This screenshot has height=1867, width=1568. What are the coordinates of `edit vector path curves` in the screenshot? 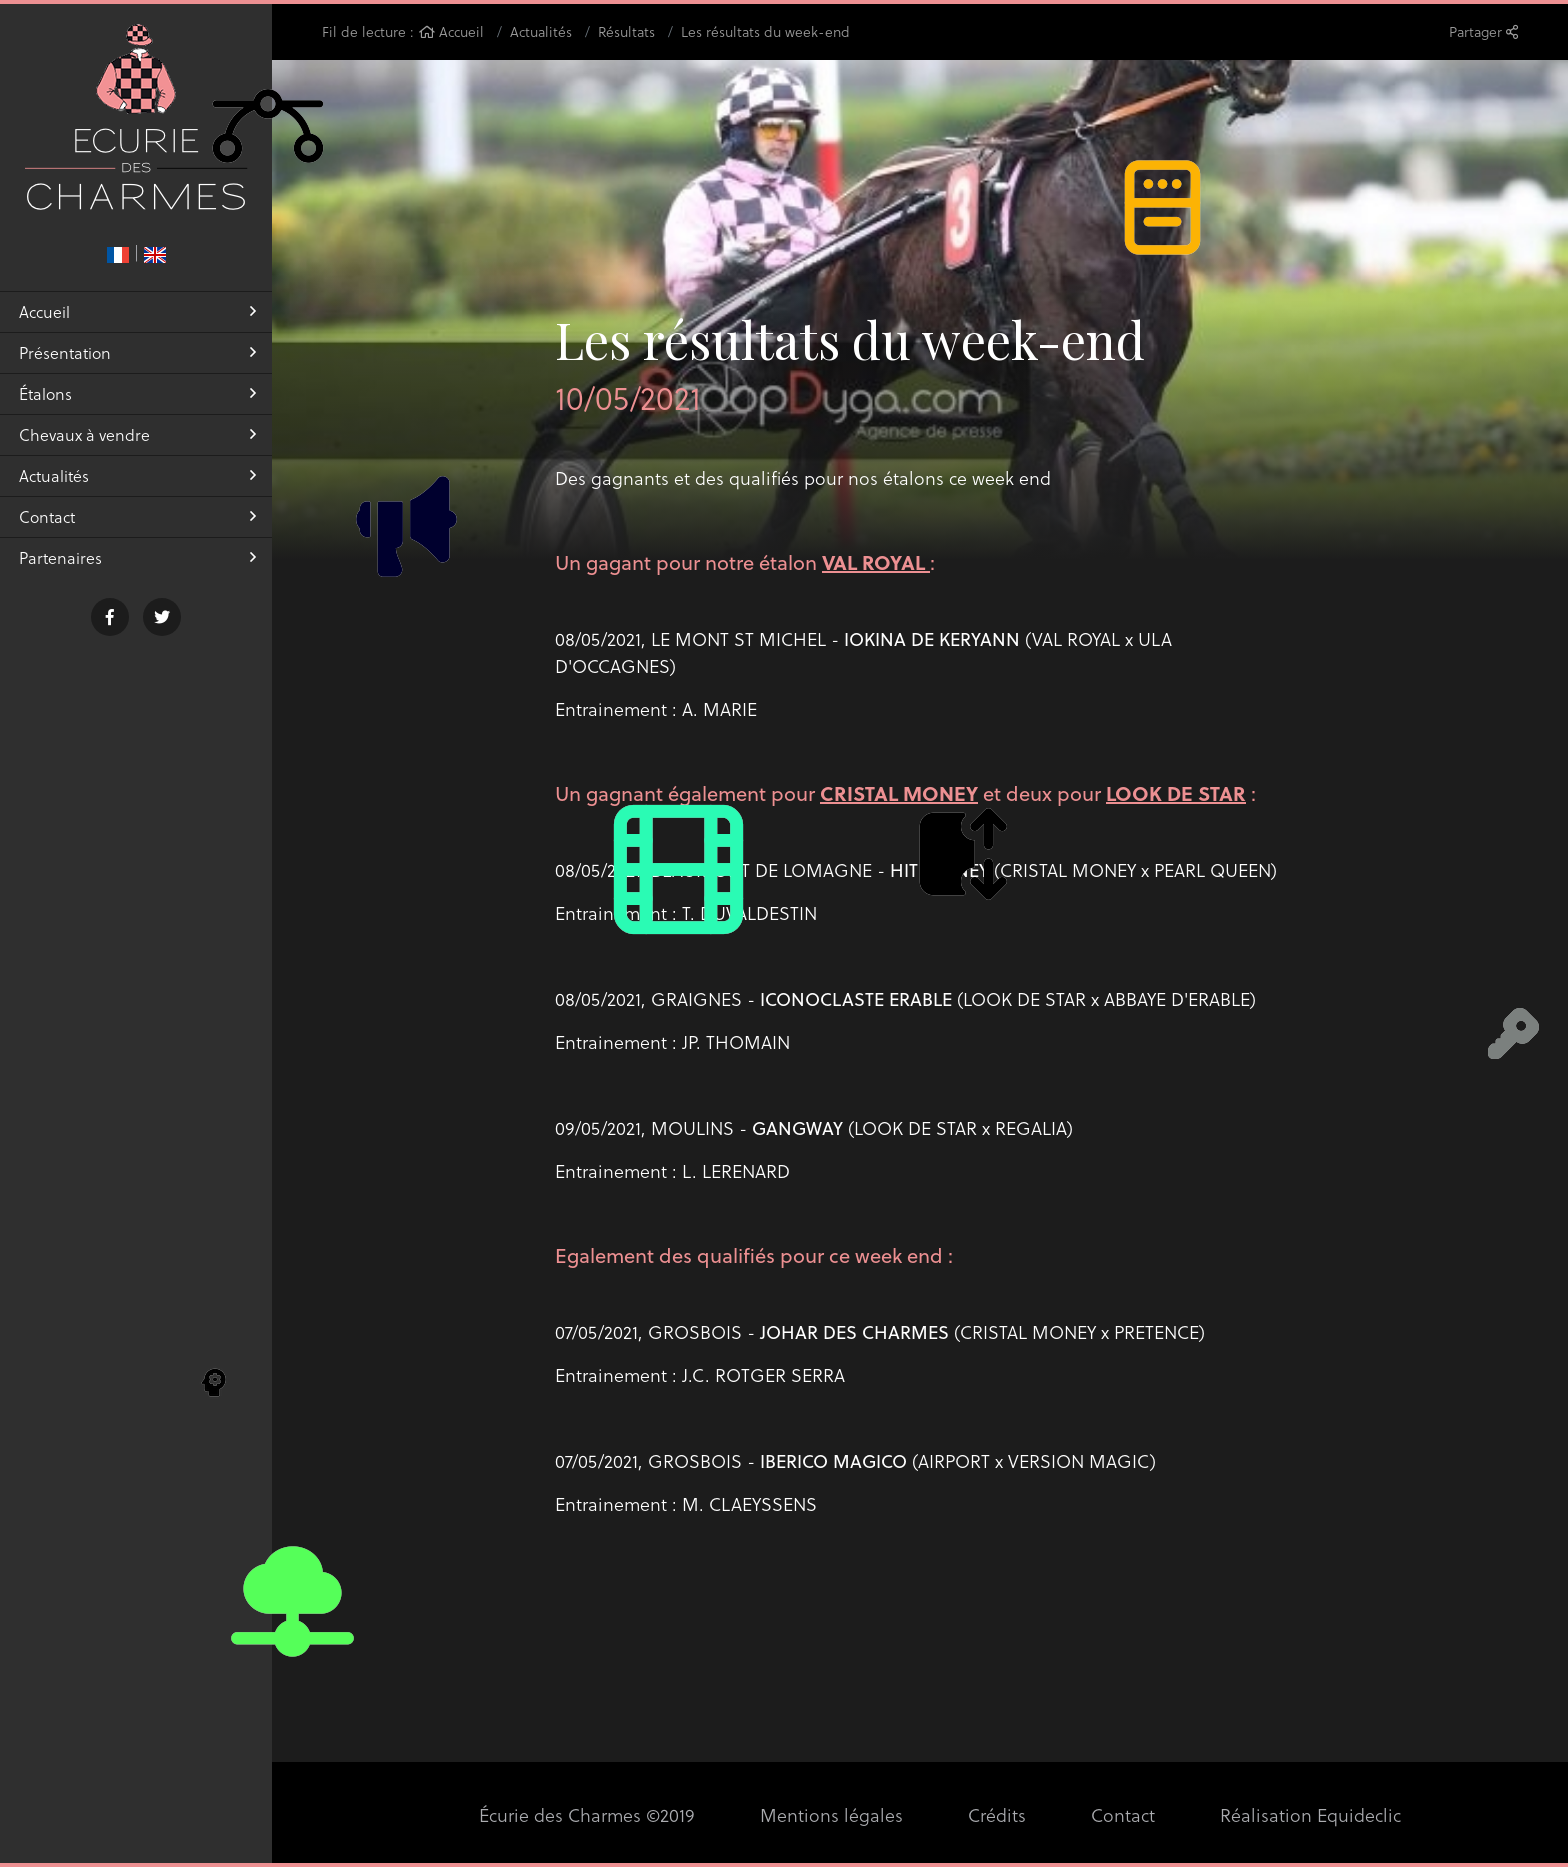 It's located at (268, 126).